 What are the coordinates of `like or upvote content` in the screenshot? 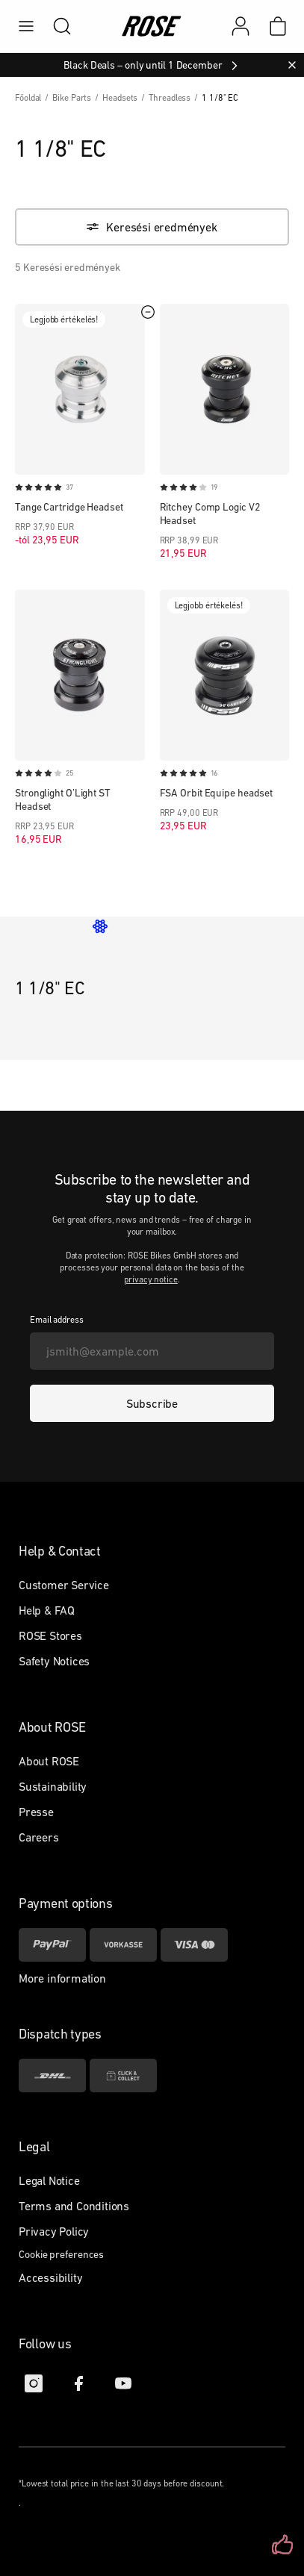 It's located at (282, 2545).